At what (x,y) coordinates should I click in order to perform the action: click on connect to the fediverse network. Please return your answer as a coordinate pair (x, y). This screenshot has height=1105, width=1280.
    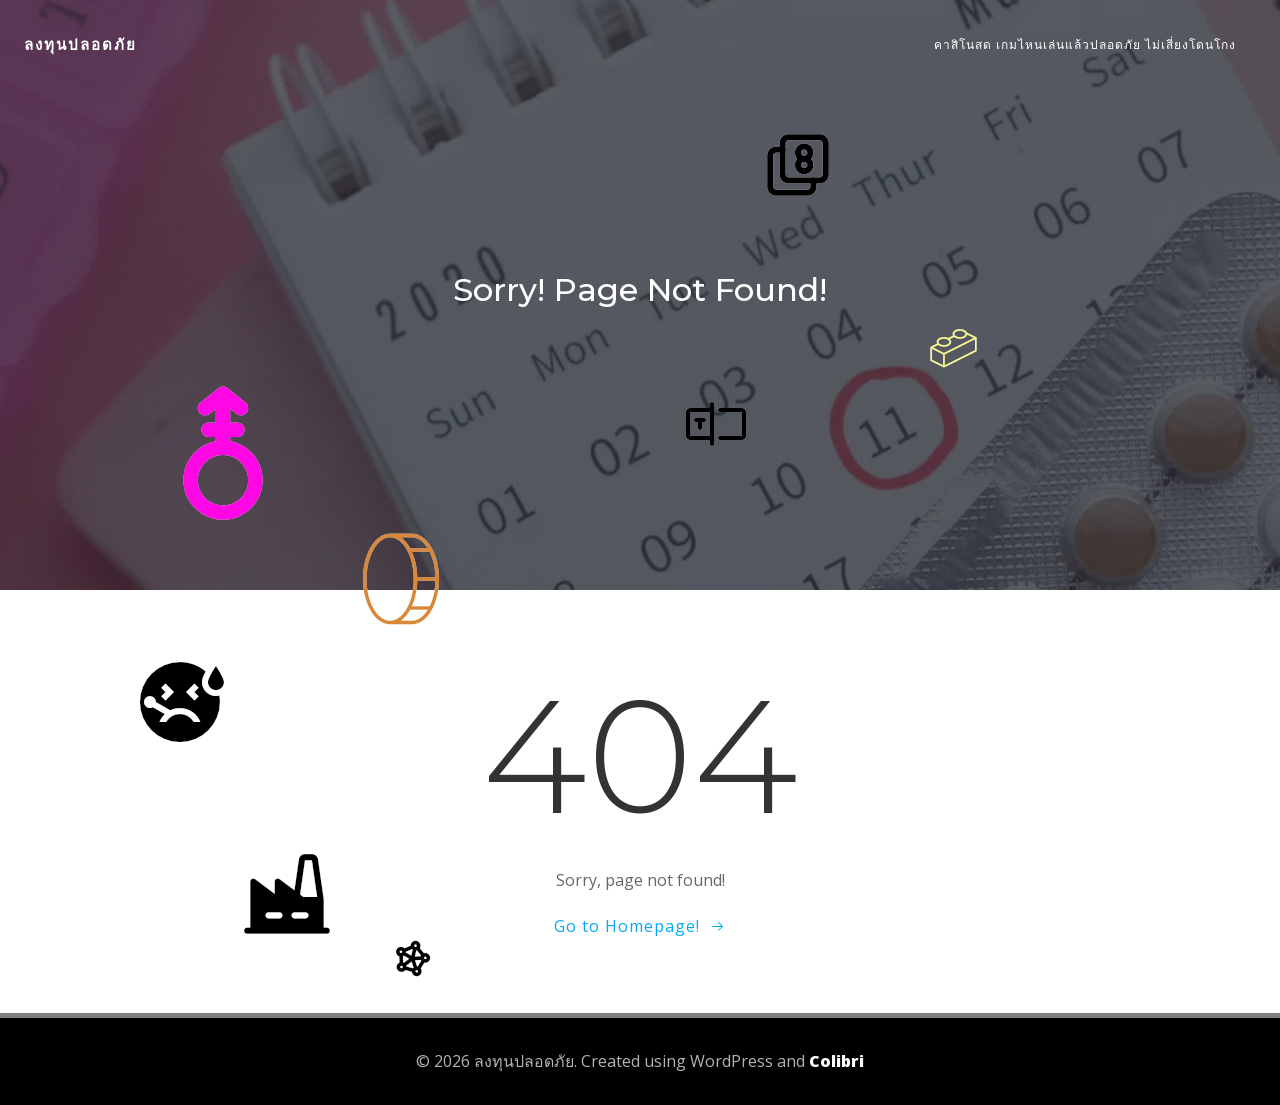
    Looking at the image, I should click on (412, 958).